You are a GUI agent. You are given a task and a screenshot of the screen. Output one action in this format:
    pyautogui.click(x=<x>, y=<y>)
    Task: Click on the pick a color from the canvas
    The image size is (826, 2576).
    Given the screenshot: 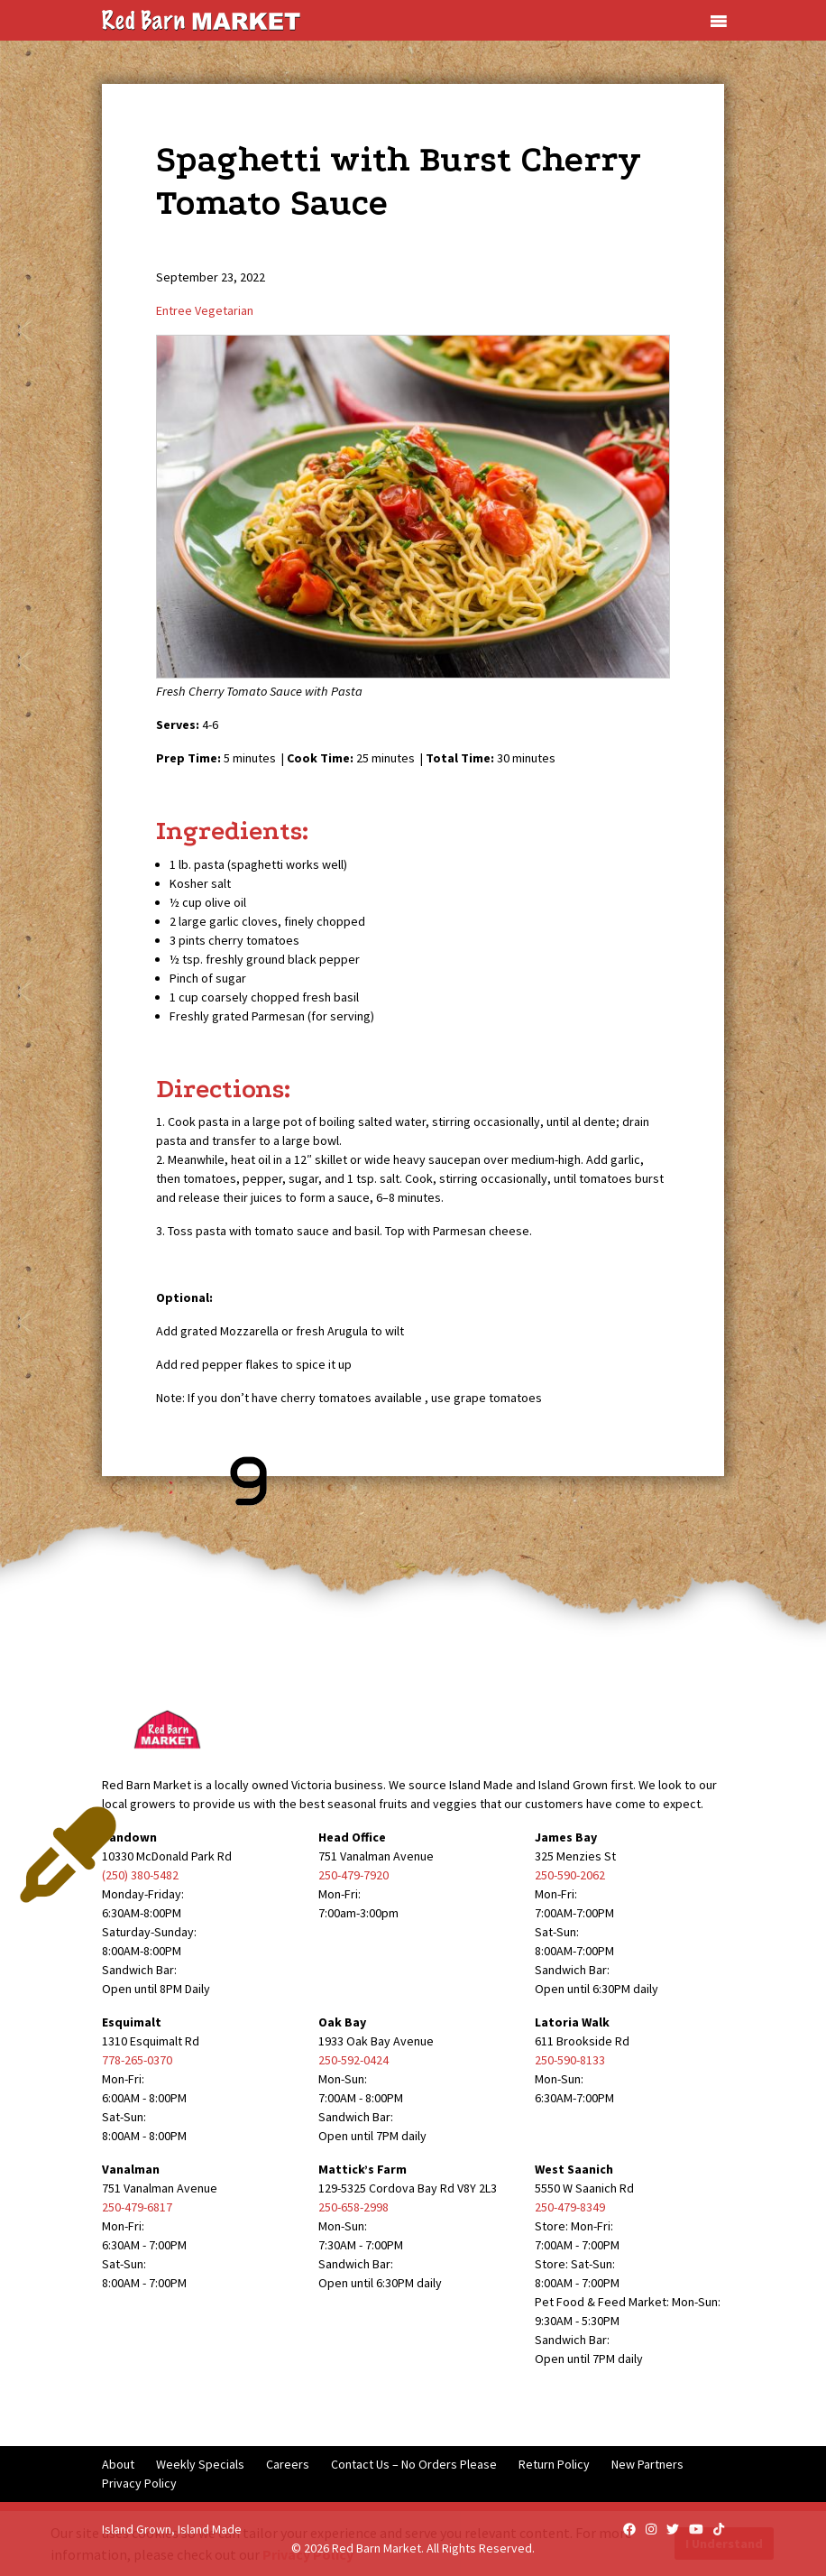 What is the action you would take?
    pyautogui.click(x=68, y=1854)
    